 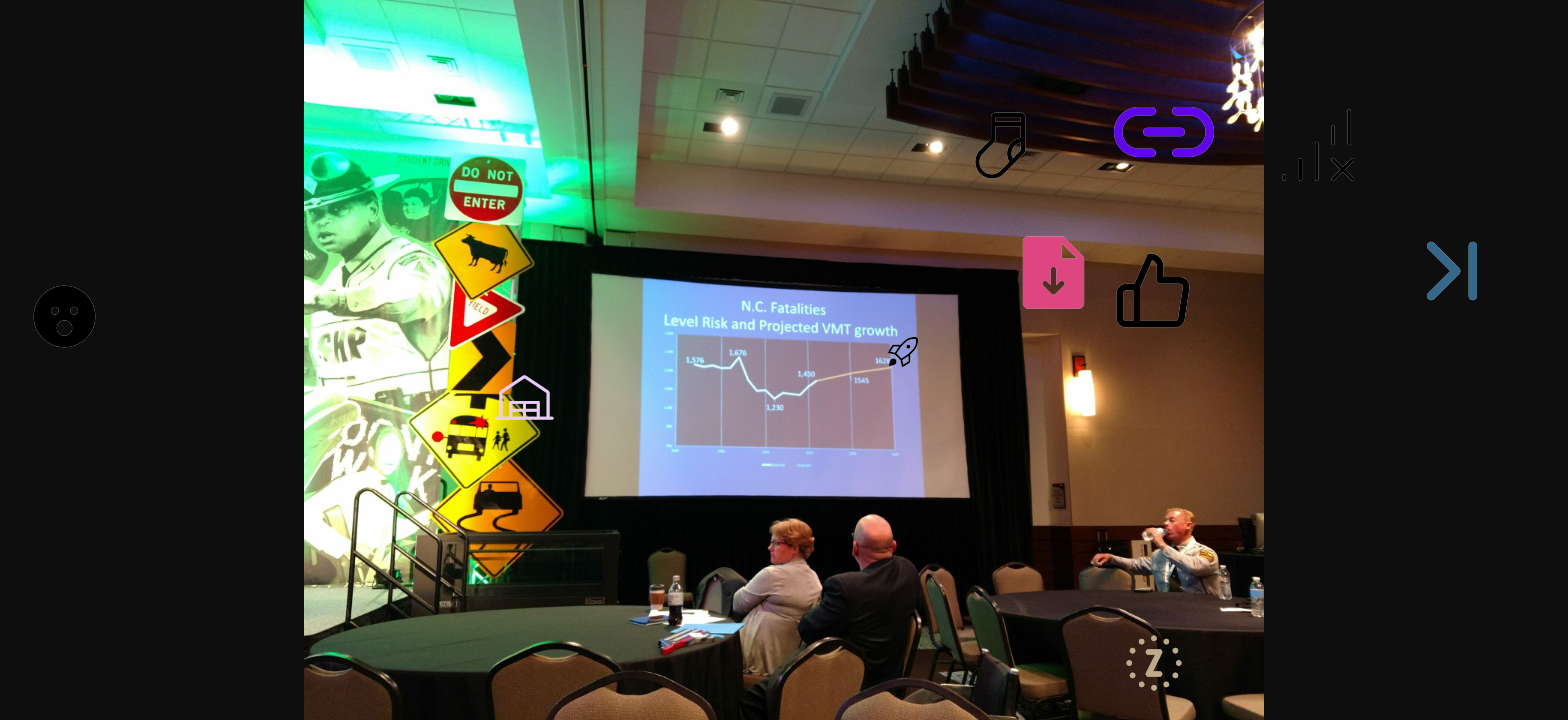 What do you see at coordinates (64, 316) in the screenshot?
I see `indicates a surprise or unexpected event notification` at bounding box center [64, 316].